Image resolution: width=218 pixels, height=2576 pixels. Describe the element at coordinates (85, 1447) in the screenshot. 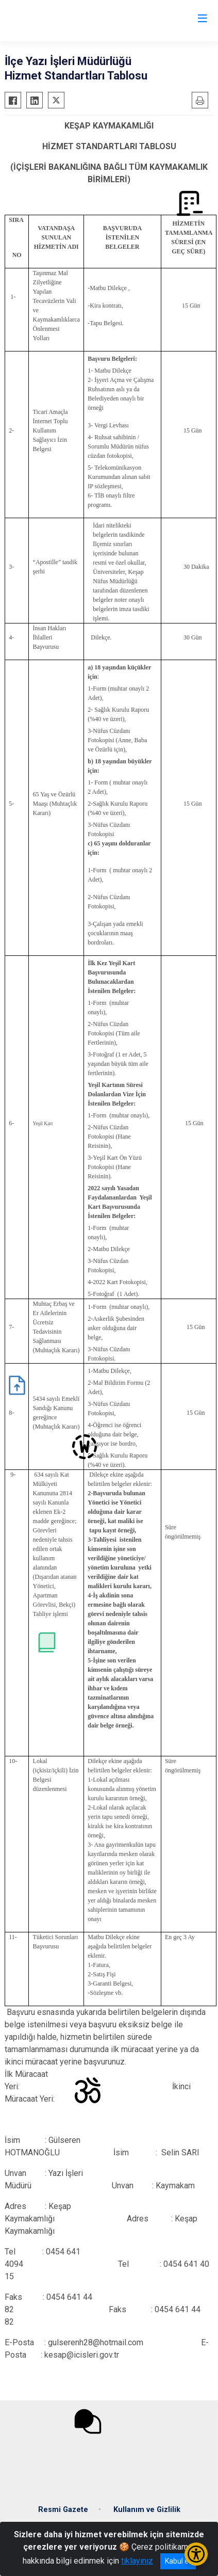

I see `indicates a pending or in-progress word processor document` at that location.